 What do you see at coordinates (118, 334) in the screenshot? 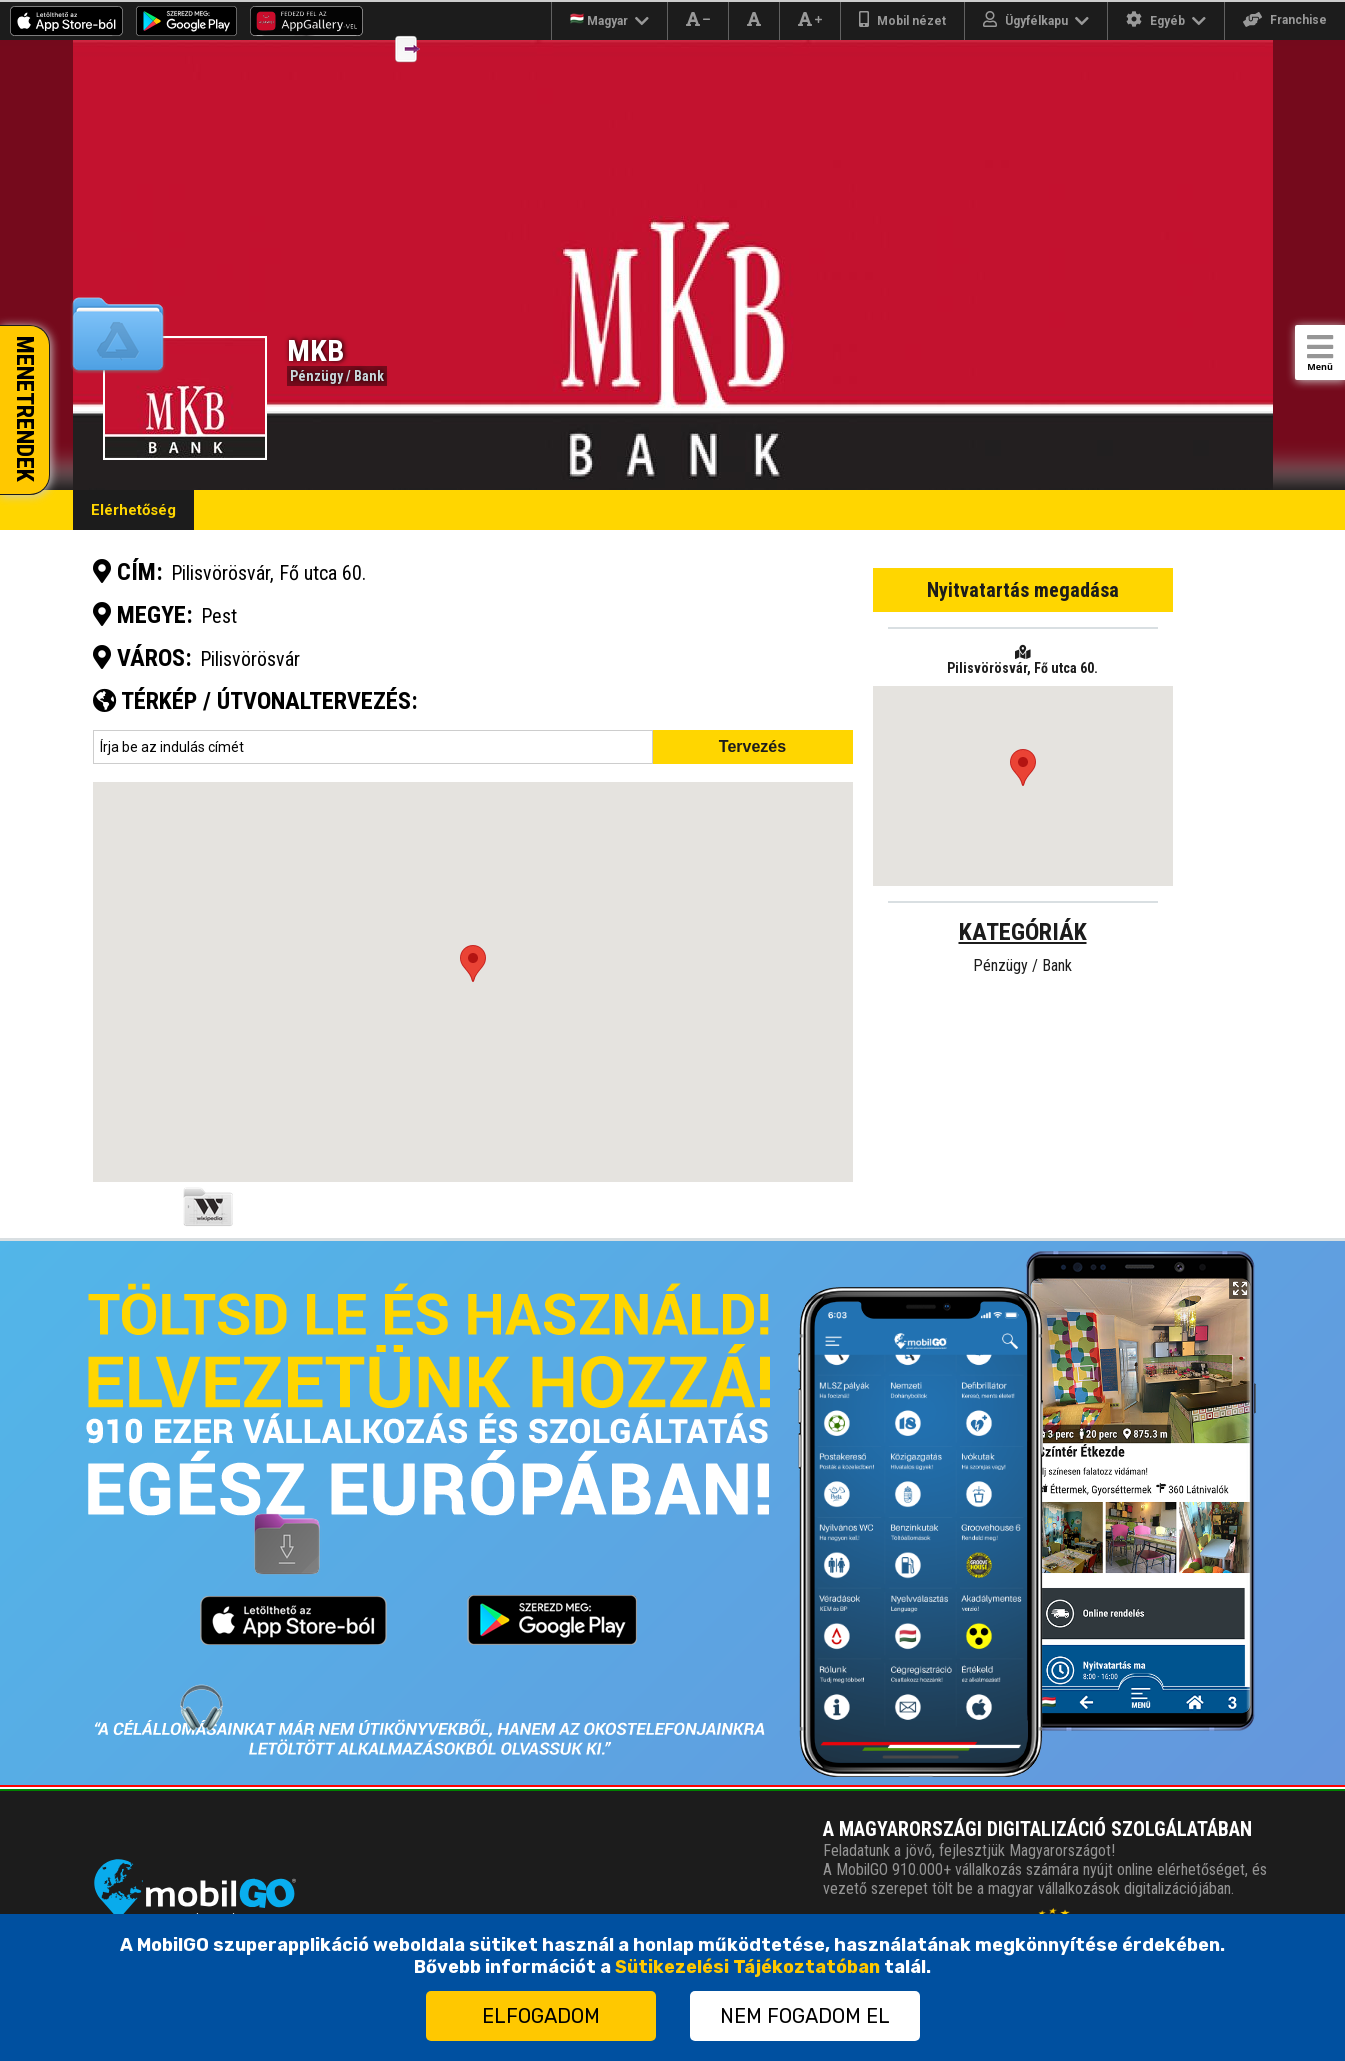
I see `open Affinity app files folder` at bounding box center [118, 334].